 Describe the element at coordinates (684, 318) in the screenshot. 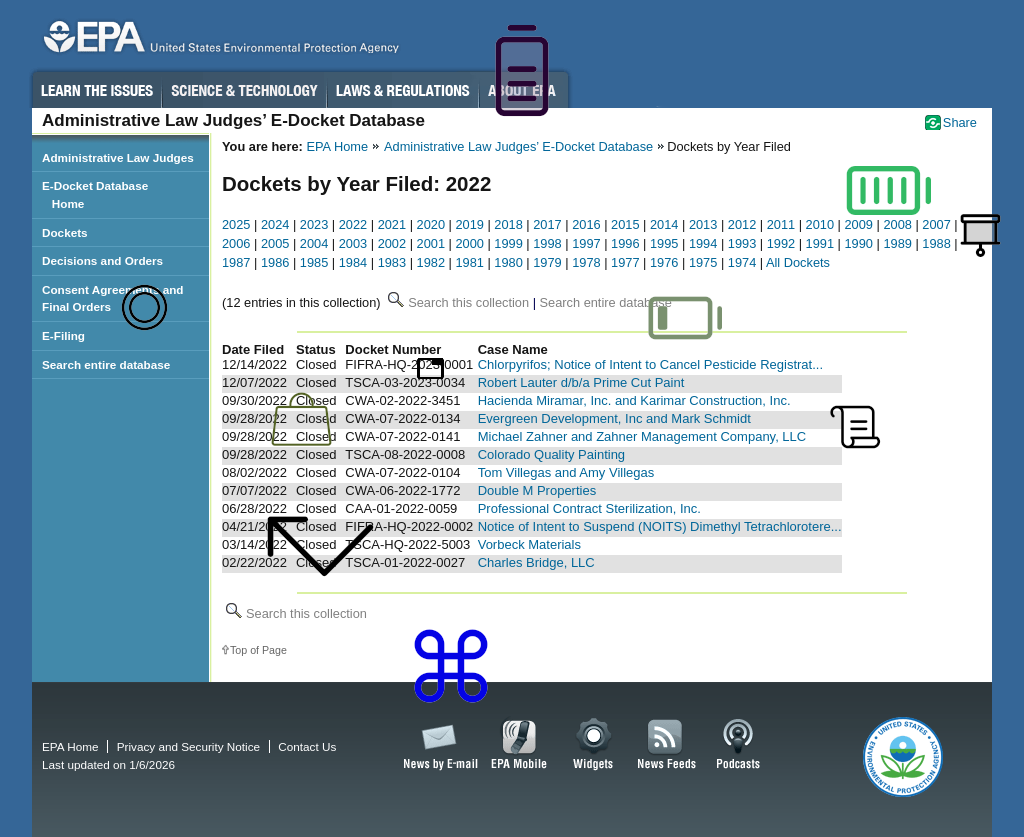

I see `indicates low battery status` at that location.